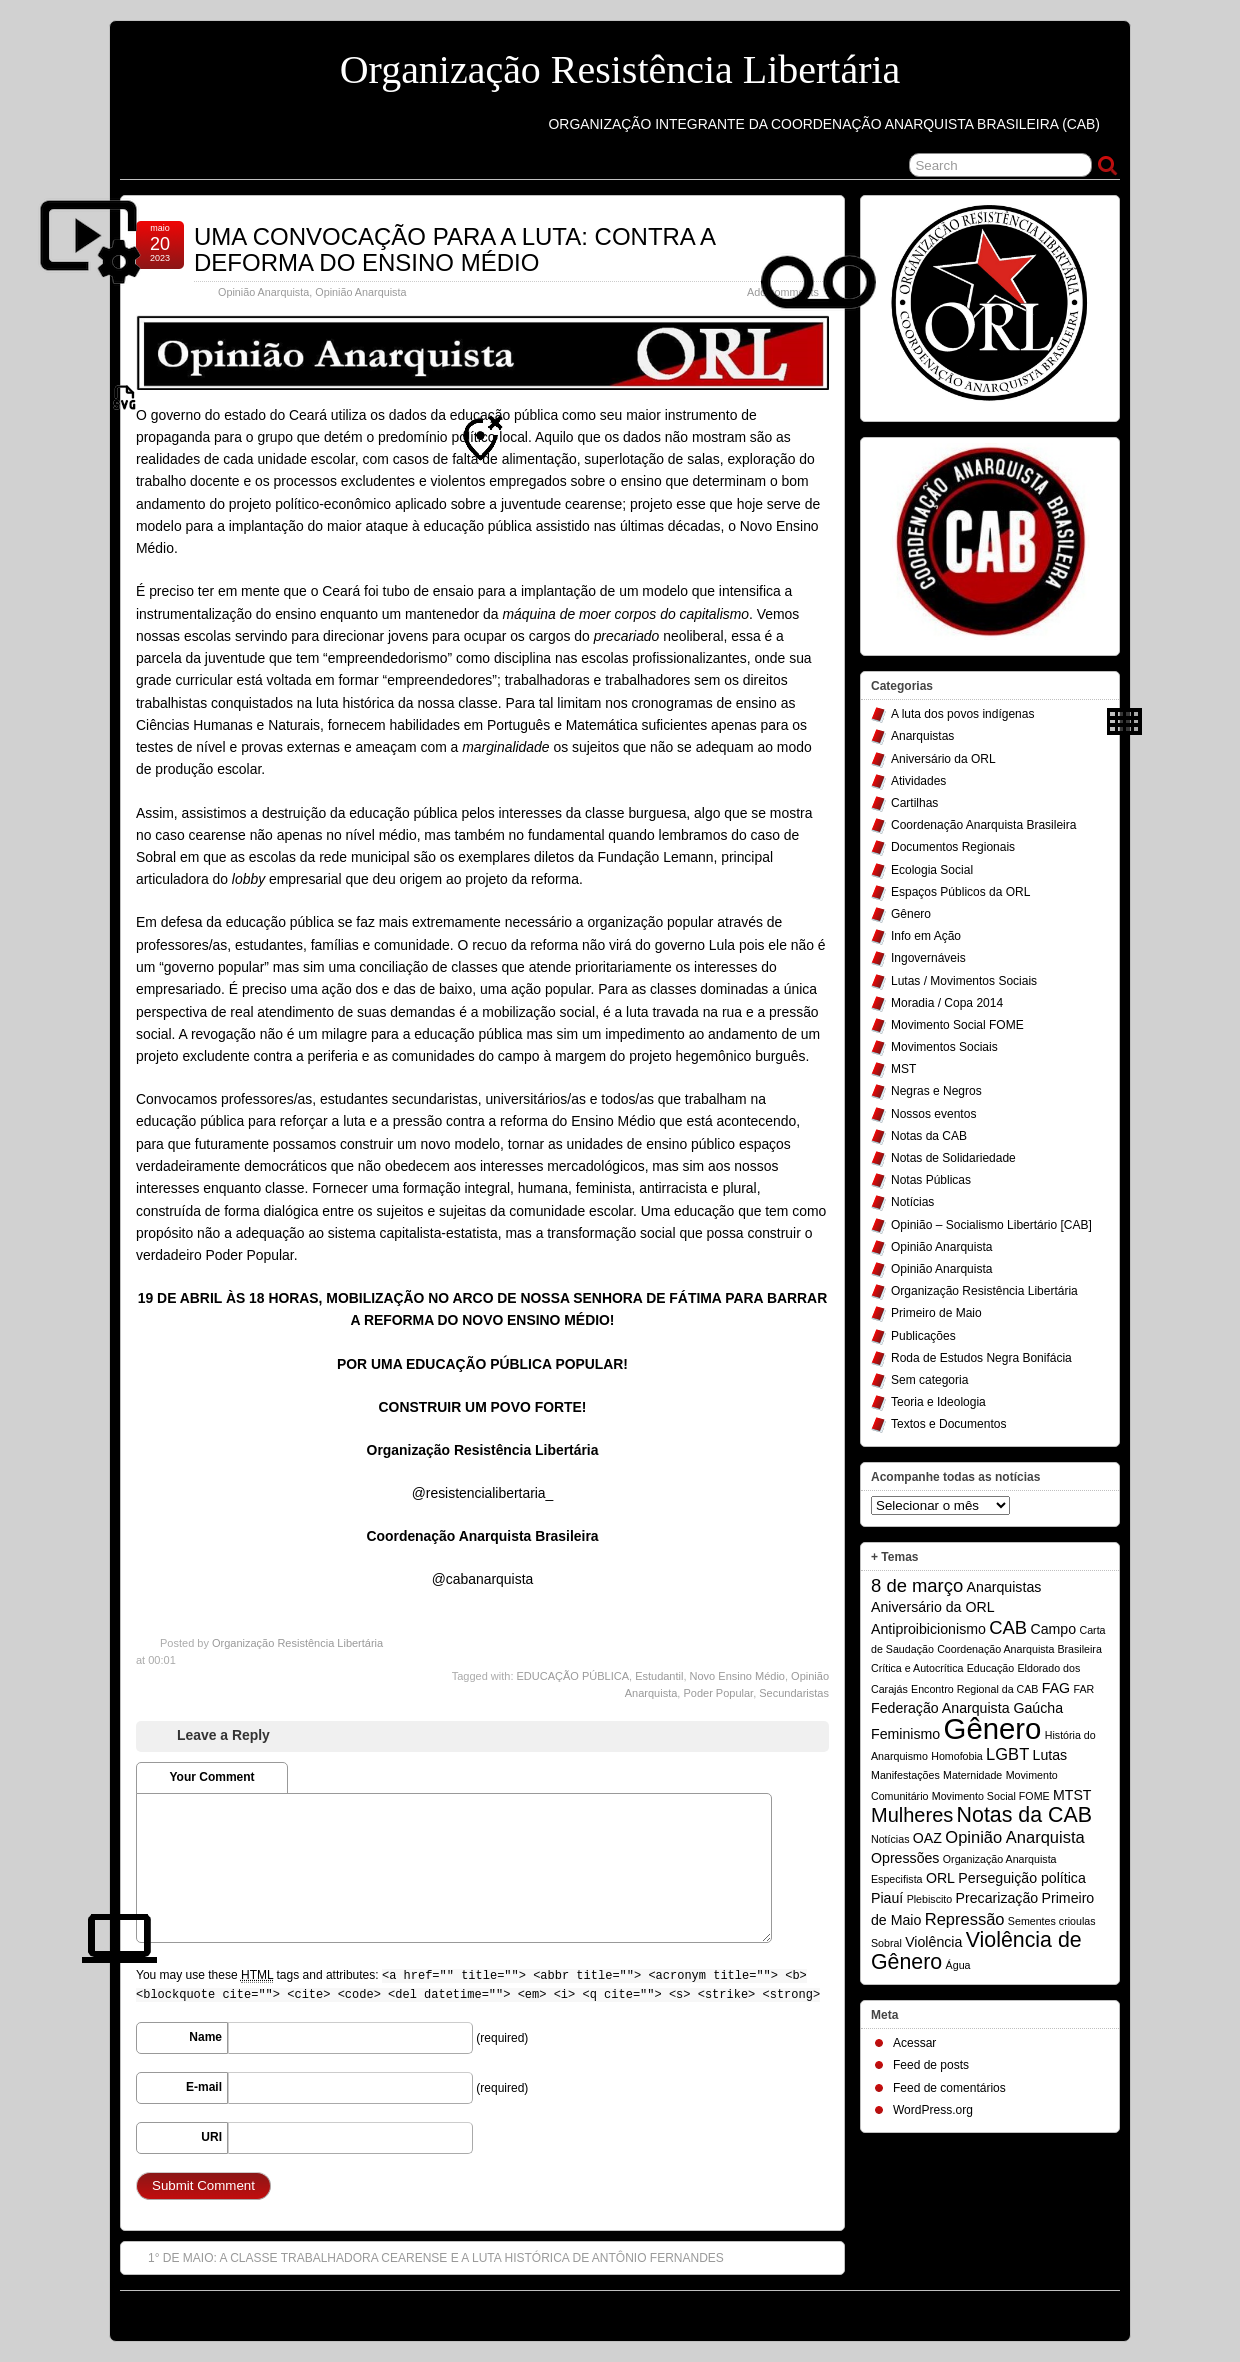 Image resolution: width=1240 pixels, height=2362 pixels. Describe the element at coordinates (124, 397) in the screenshot. I see `indicates an SVG file type` at that location.